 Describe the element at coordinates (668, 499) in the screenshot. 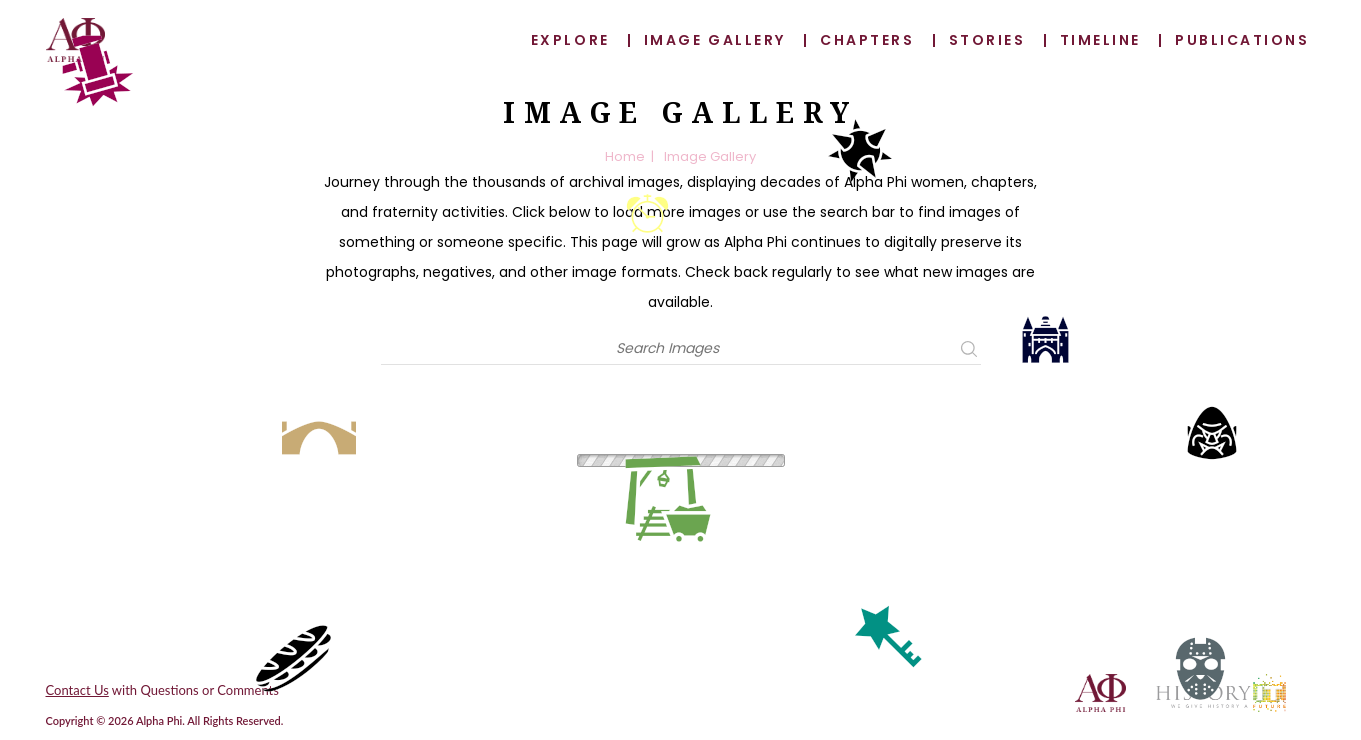

I see `access gold mine resource building` at that location.